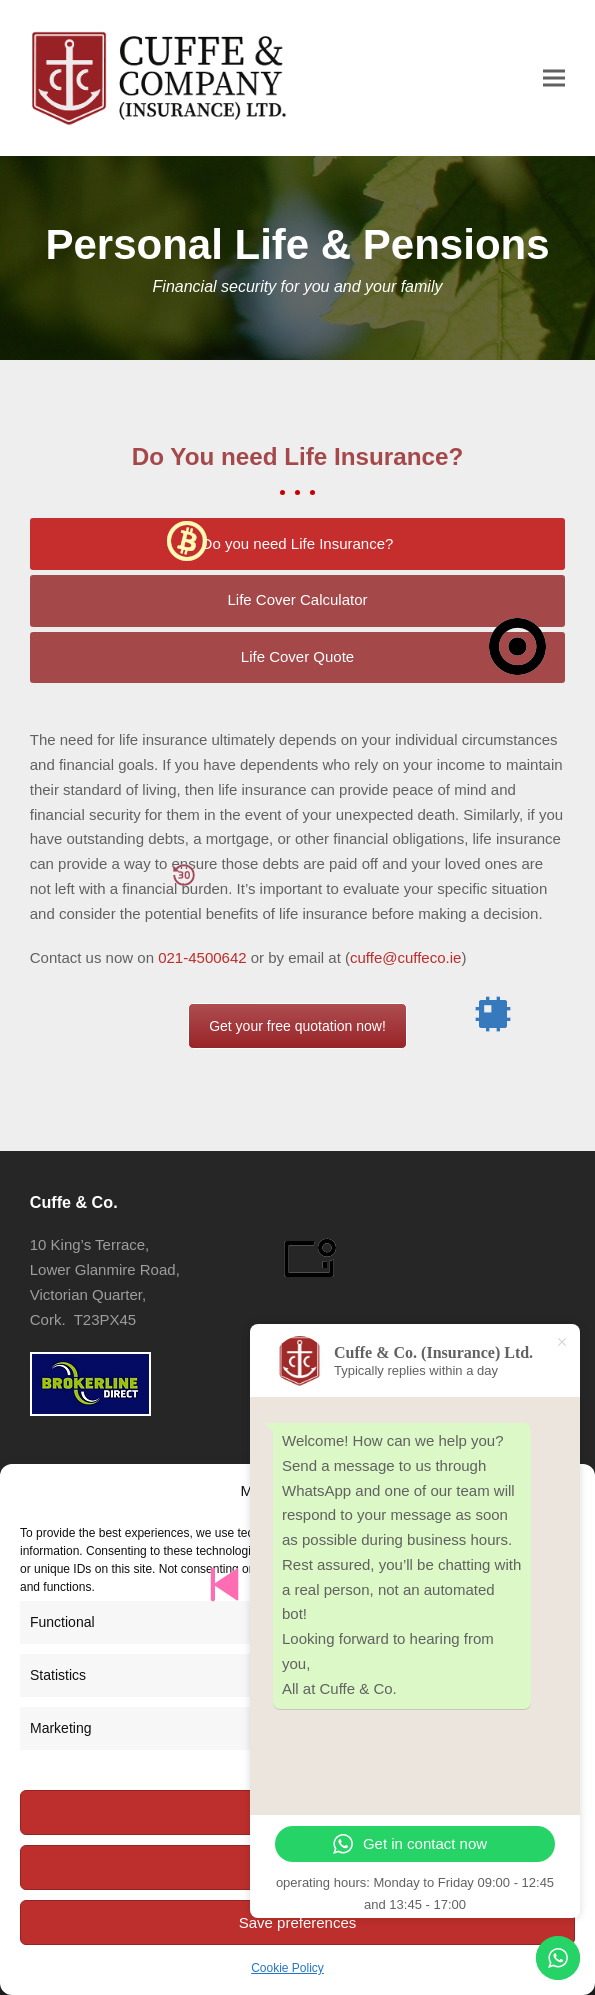  What do you see at coordinates (184, 875) in the screenshot?
I see `rewind 30 seconds` at bounding box center [184, 875].